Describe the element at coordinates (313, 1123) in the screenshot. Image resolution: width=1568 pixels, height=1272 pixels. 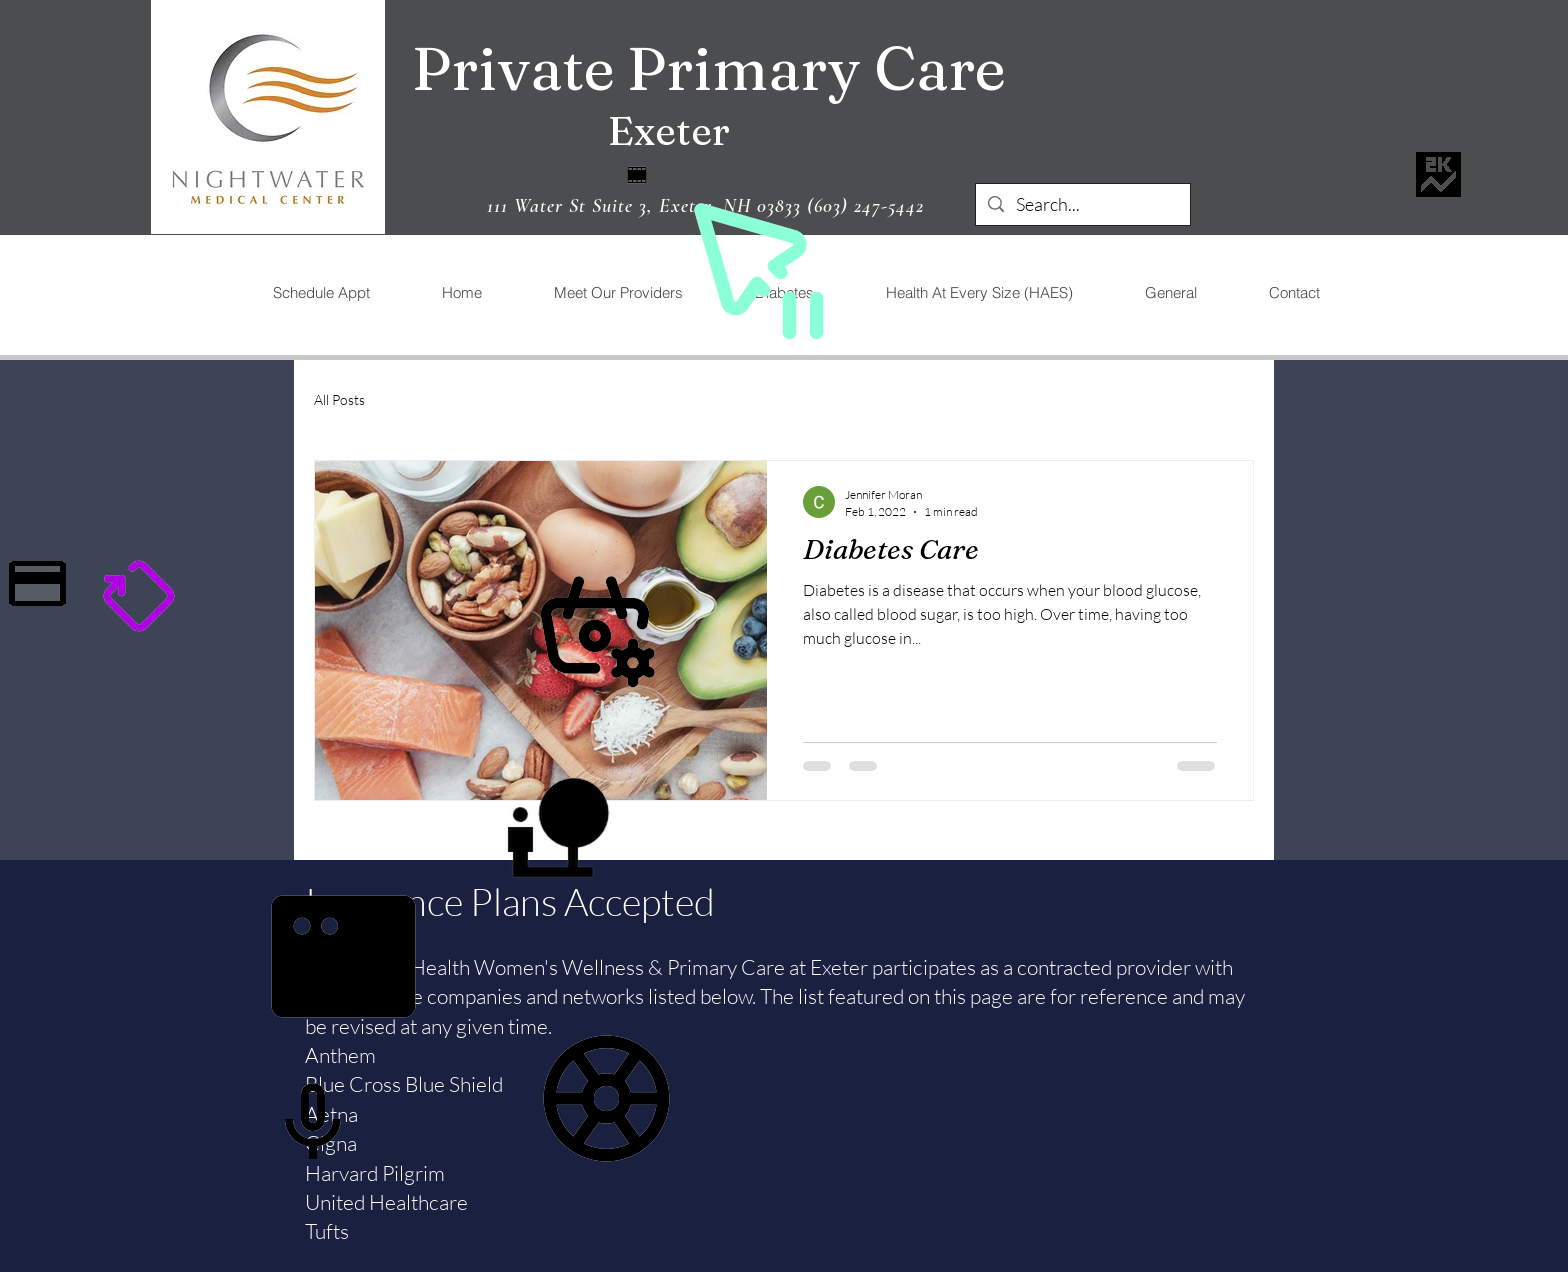
I see `tap to start voice input` at that location.